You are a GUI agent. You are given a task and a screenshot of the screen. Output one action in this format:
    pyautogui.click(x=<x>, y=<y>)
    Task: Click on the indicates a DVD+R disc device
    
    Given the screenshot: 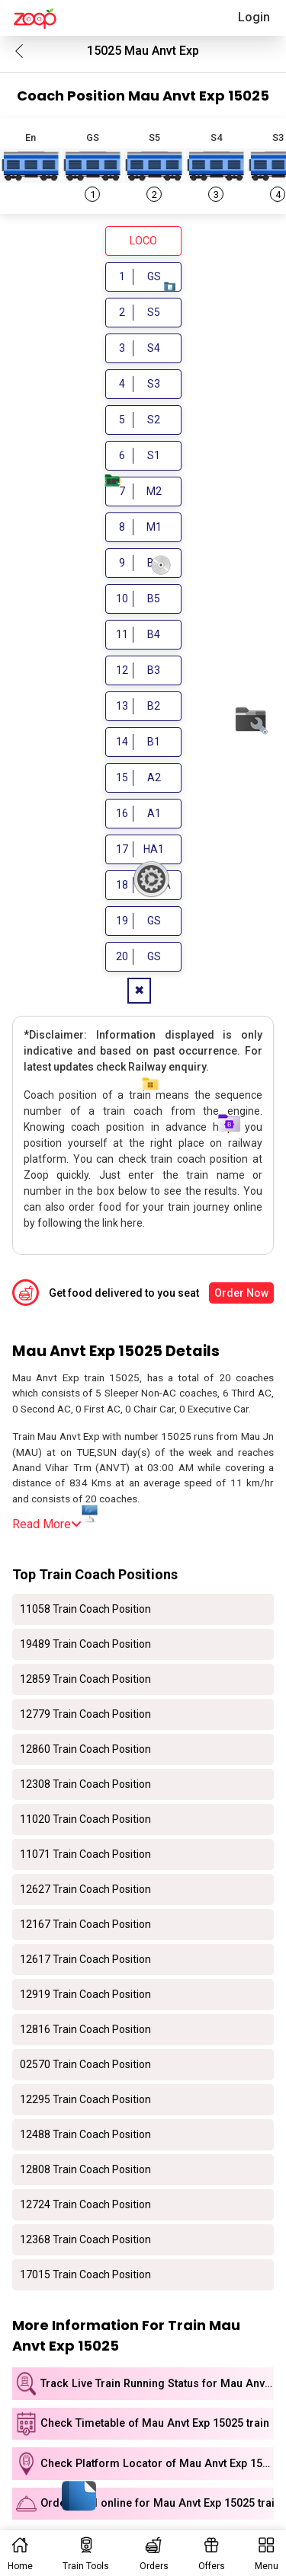 What is the action you would take?
    pyautogui.click(x=161, y=565)
    